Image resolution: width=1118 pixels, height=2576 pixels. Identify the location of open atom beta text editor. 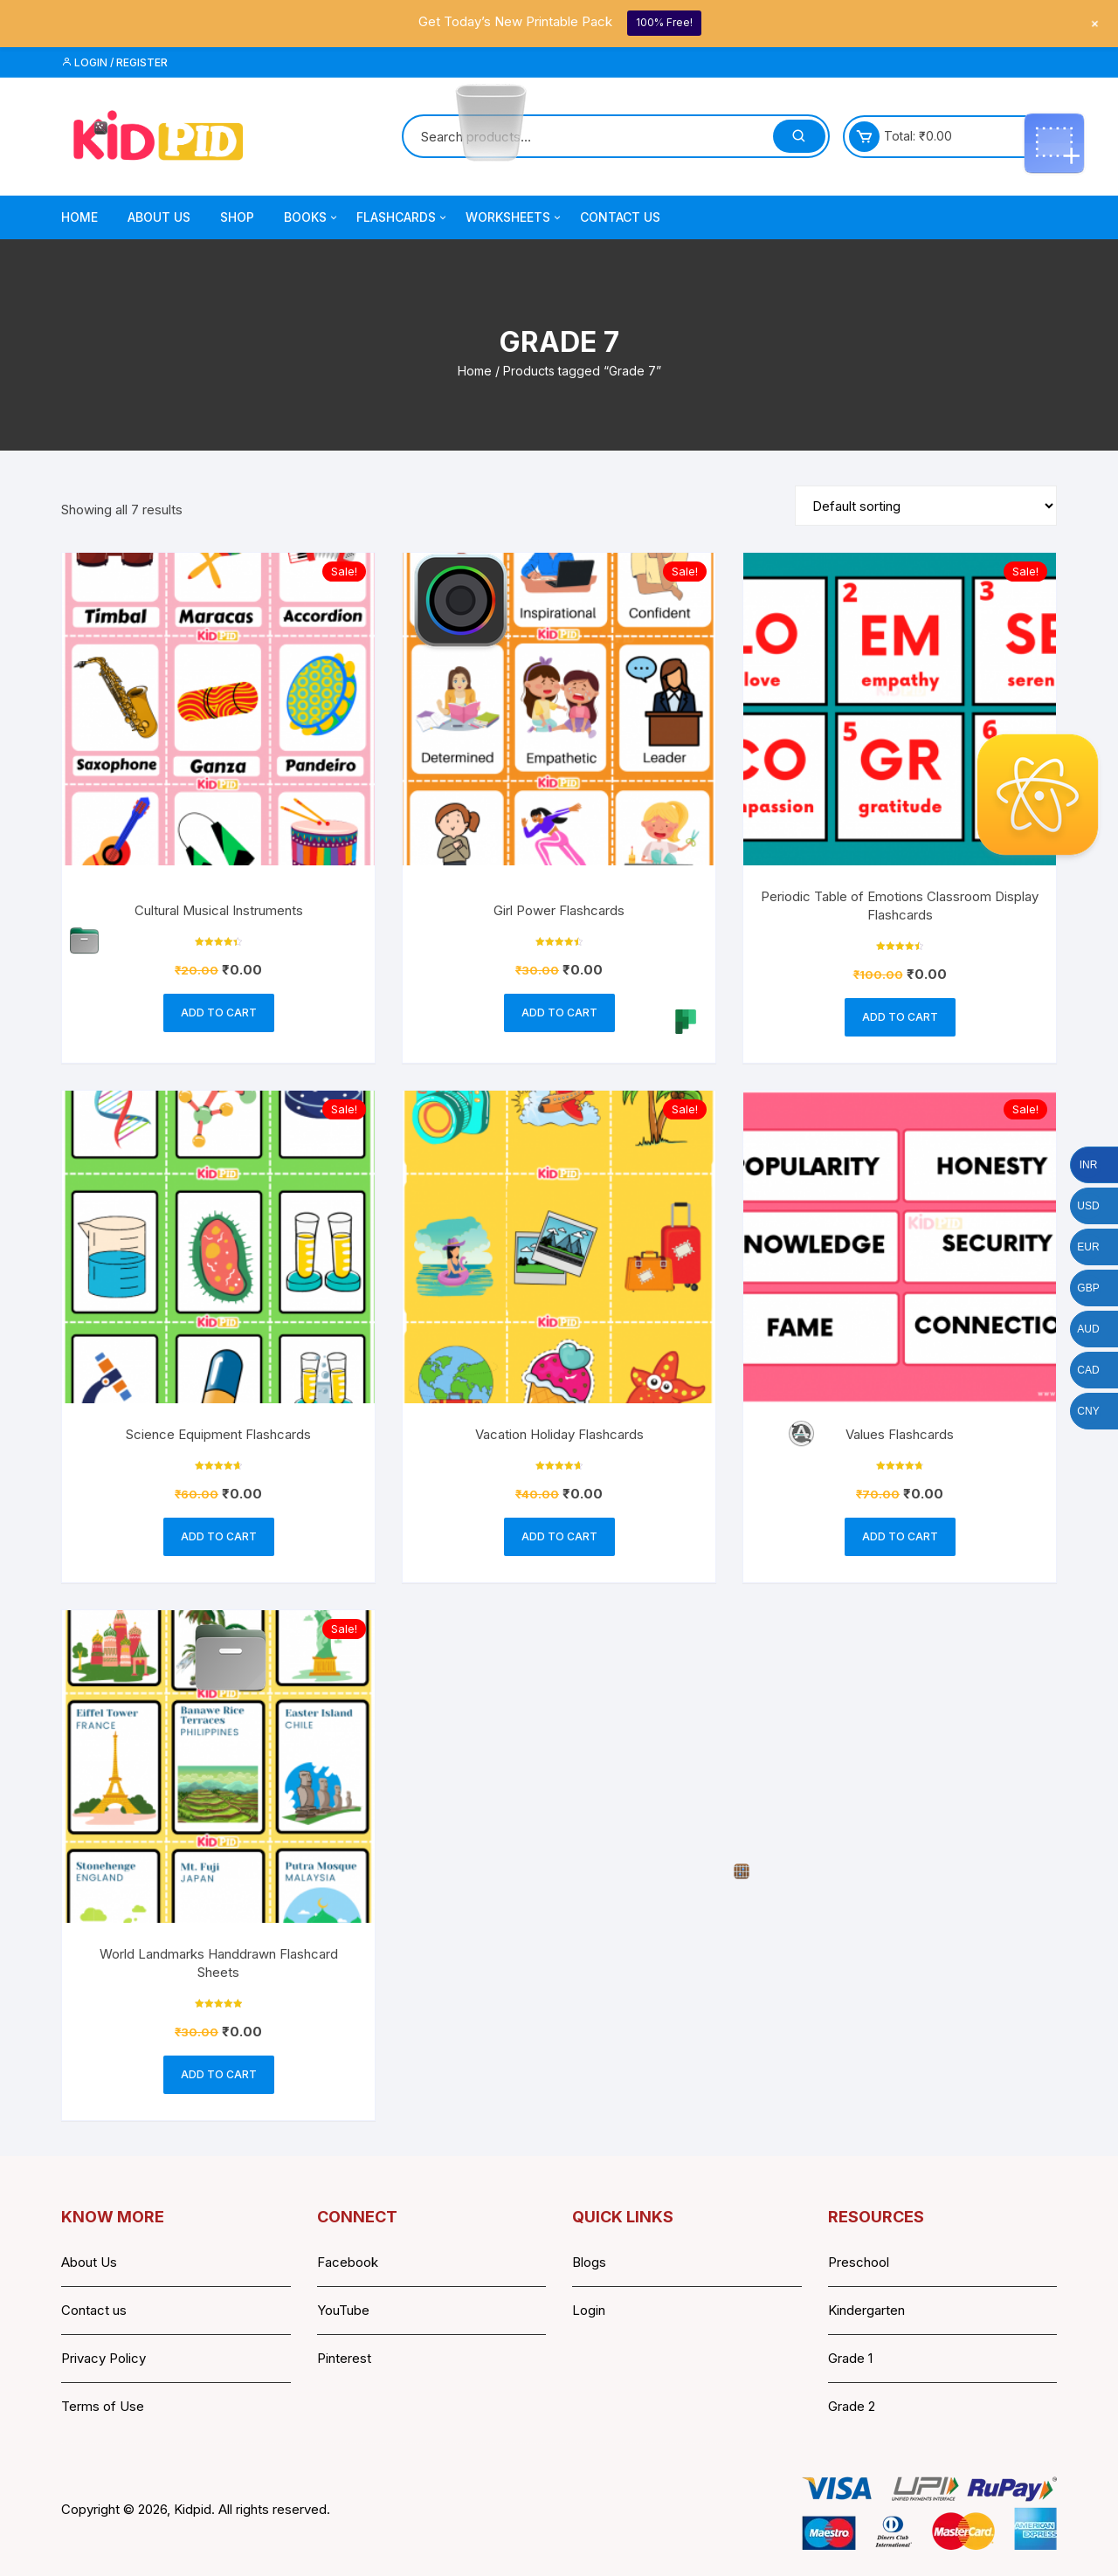
(1038, 795).